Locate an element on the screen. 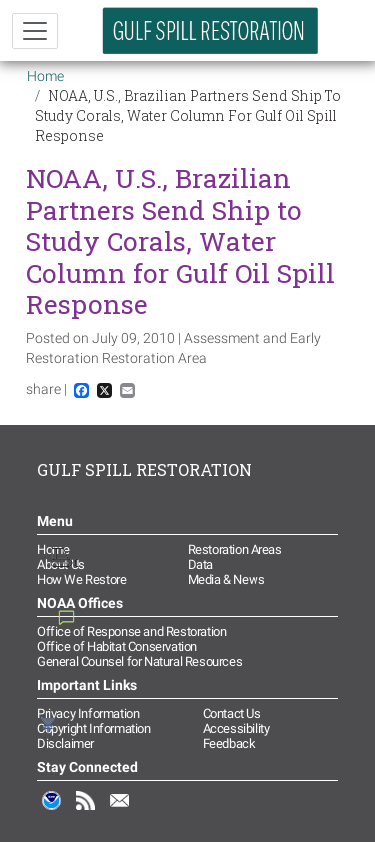  access construction or heavy equipment tools is located at coordinates (64, 557).